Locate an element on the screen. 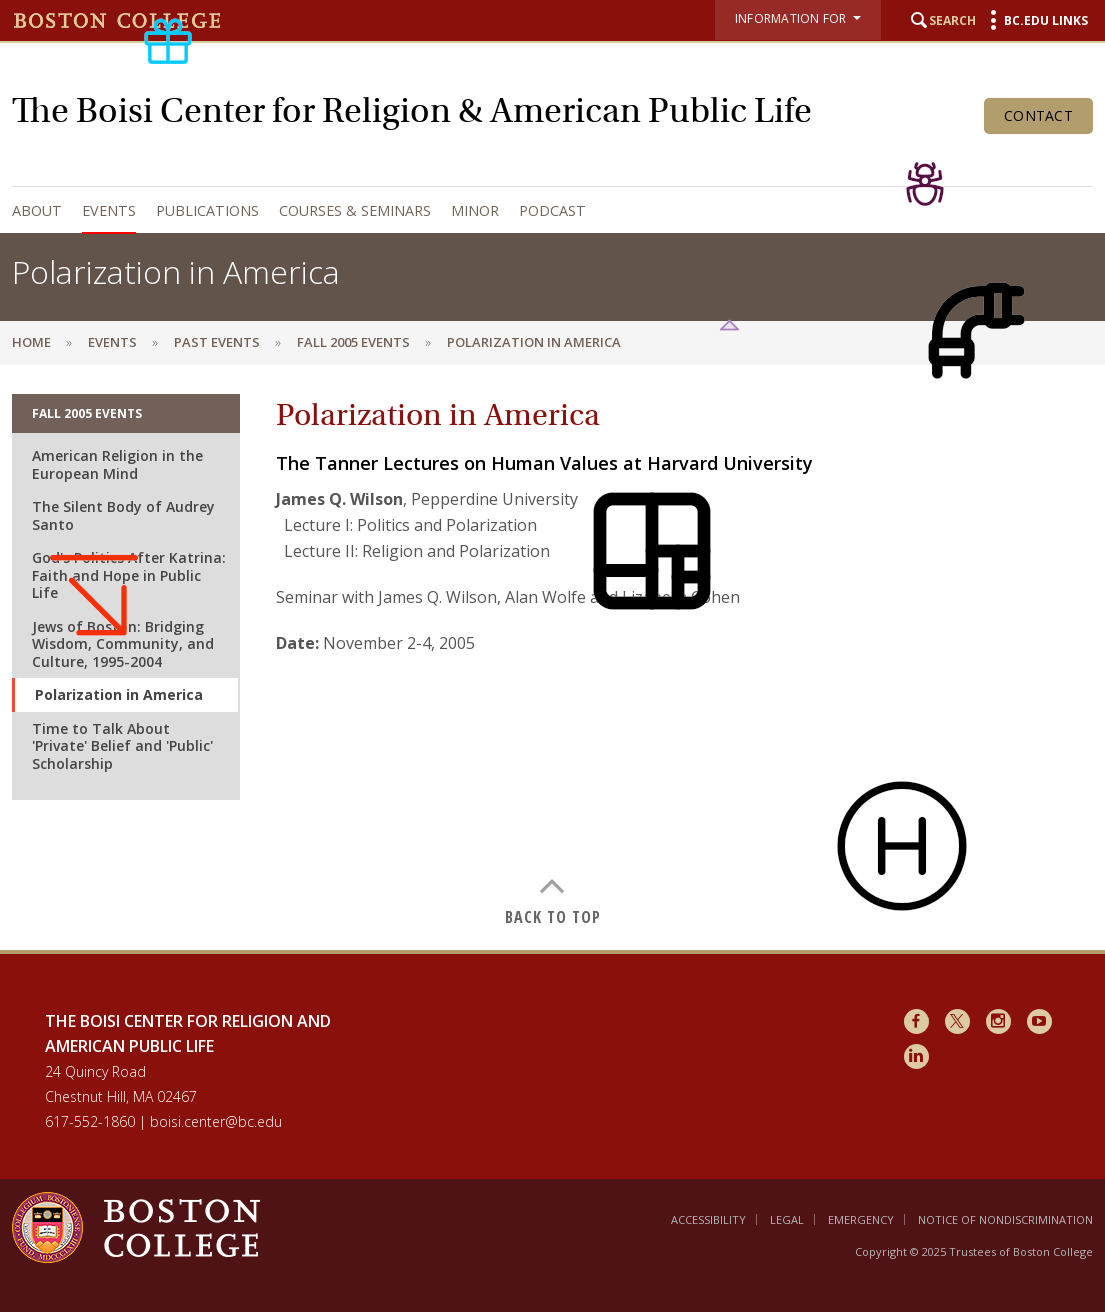 This screenshot has width=1105, height=1312. view or redeem a gift is located at coordinates (168, 44).